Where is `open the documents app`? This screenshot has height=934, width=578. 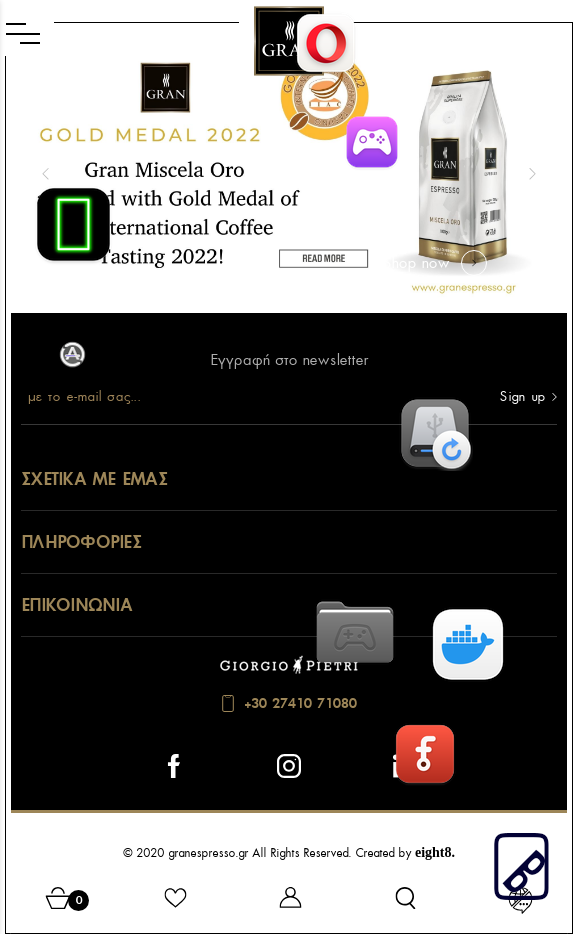 open the documents app is located at coordinates (523, 866).